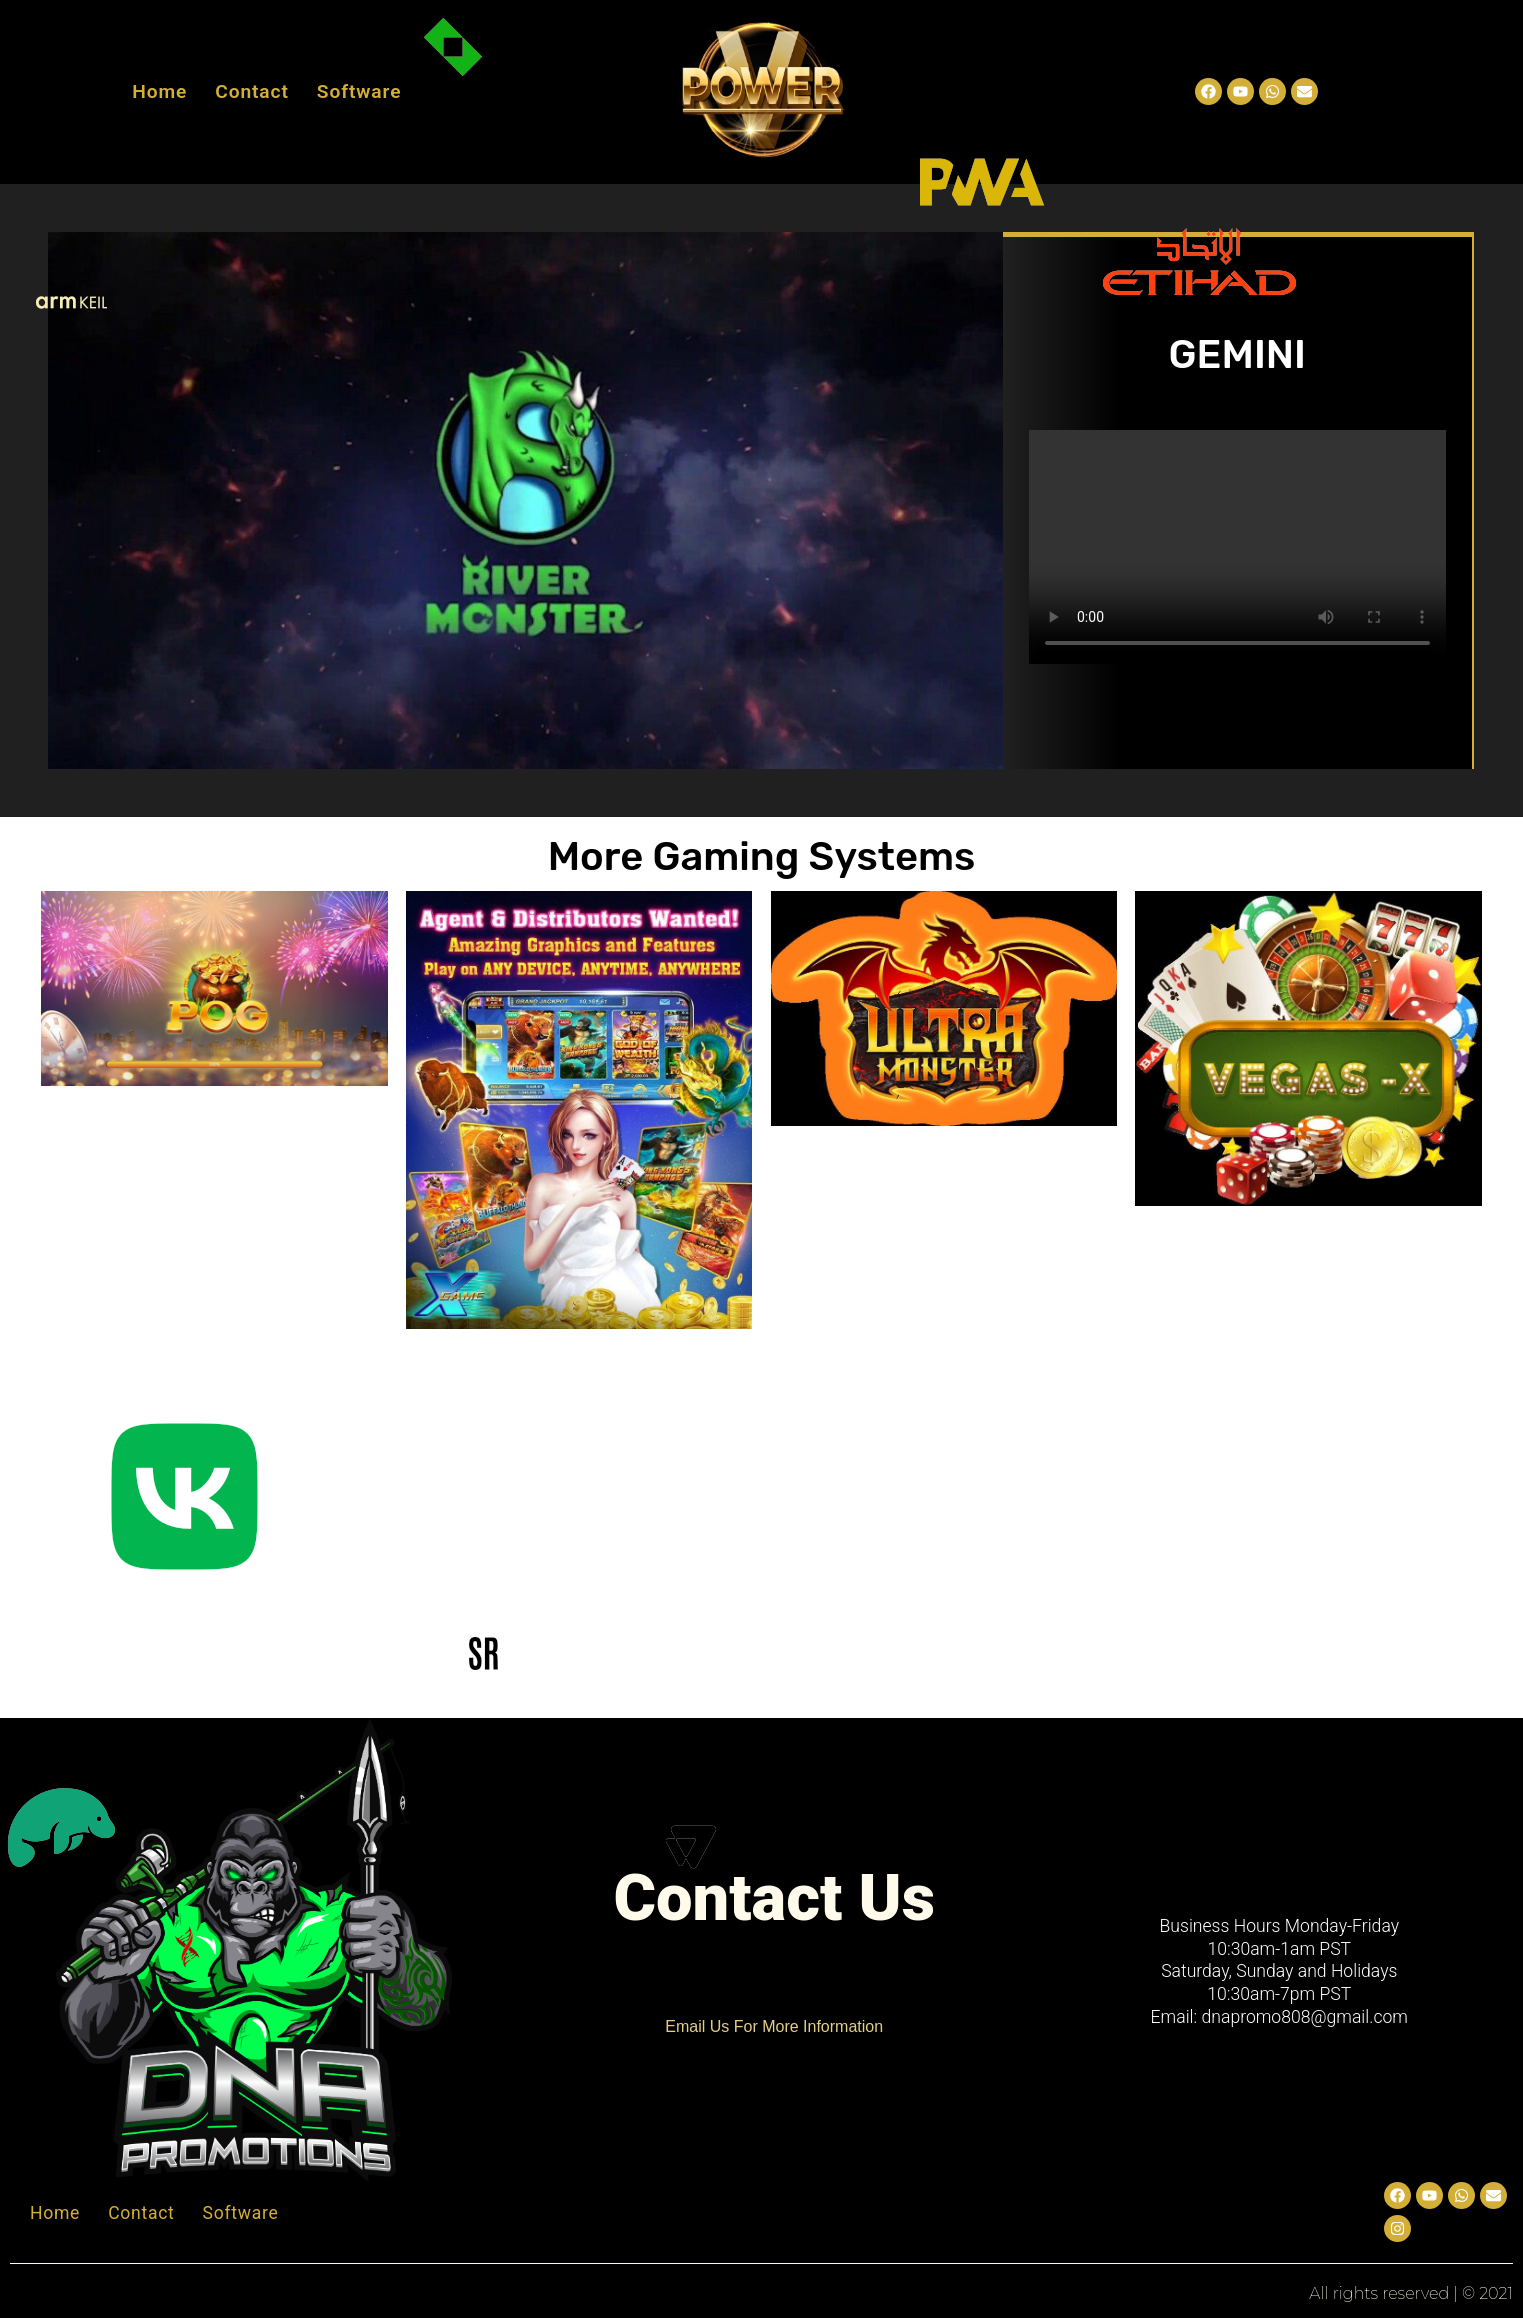 This screenshot has width=1523, height=2318. Describe the element at coordinates (61, 1827) in the screenshot. I see `open Studio 3T MongoDB database management tool` at that location.